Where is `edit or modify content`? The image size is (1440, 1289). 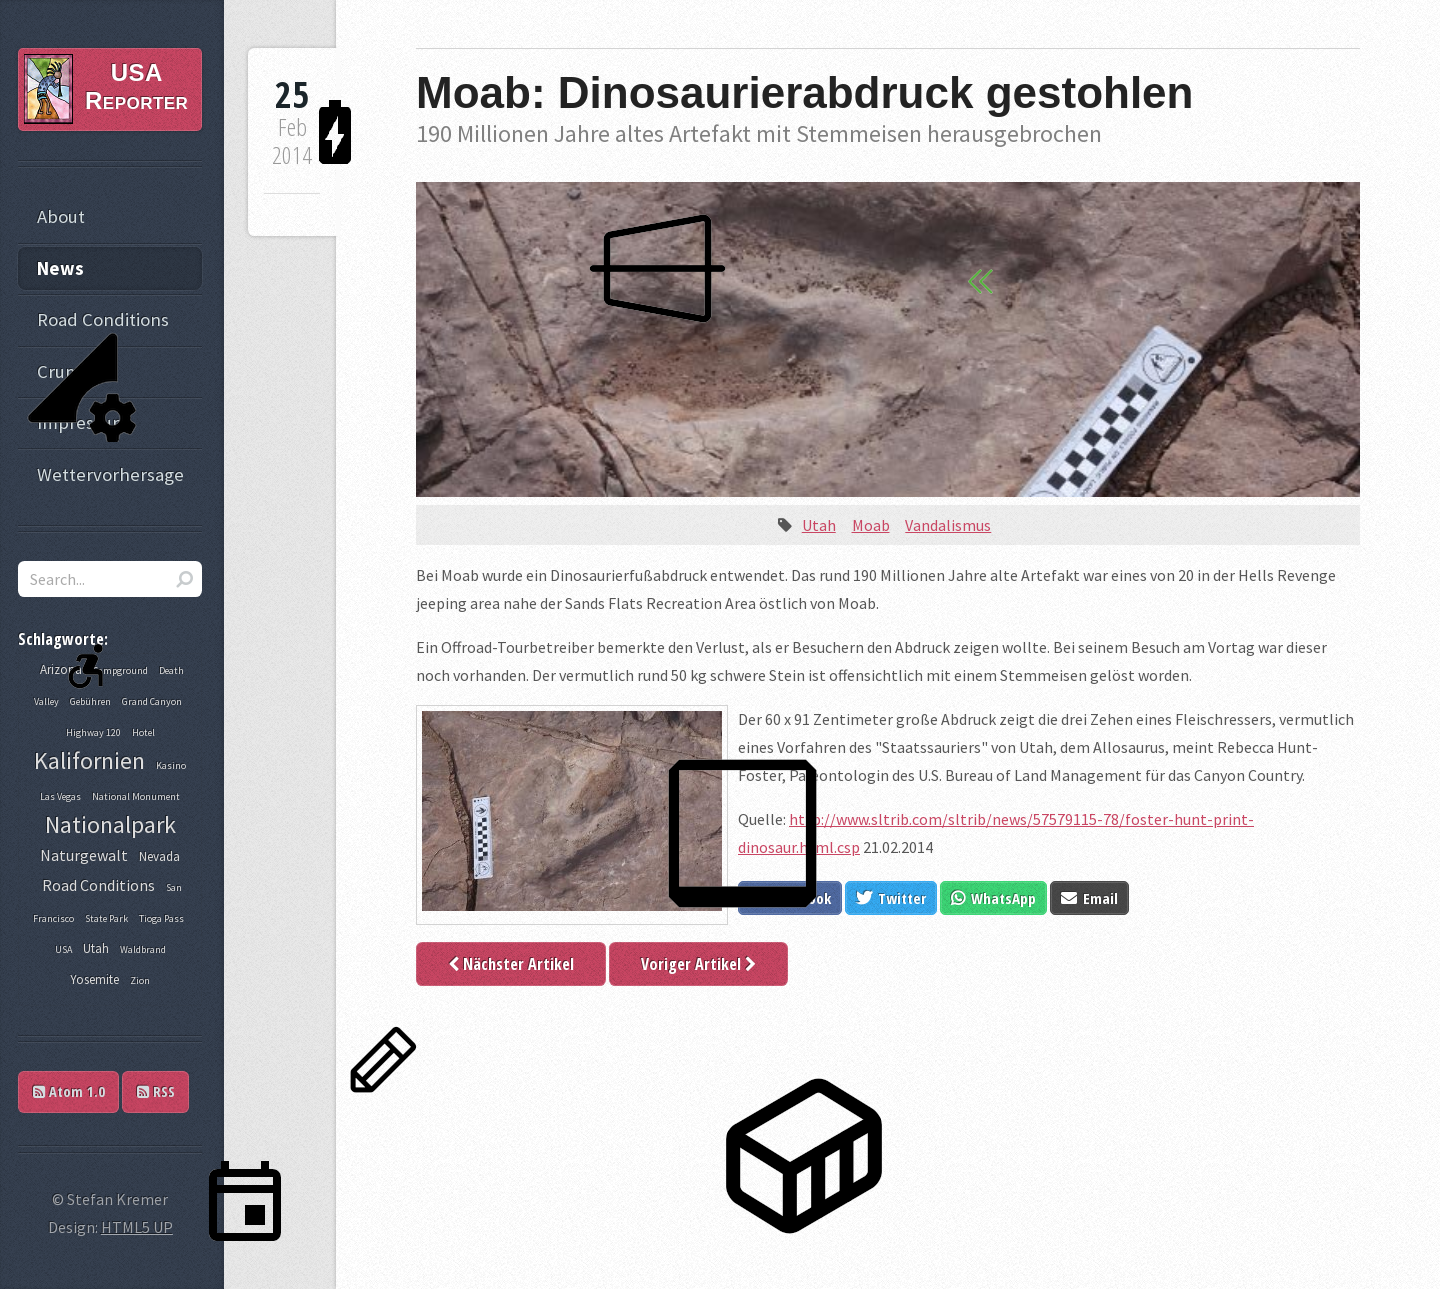
edit or modify content is located at coordinates (382, 1061).